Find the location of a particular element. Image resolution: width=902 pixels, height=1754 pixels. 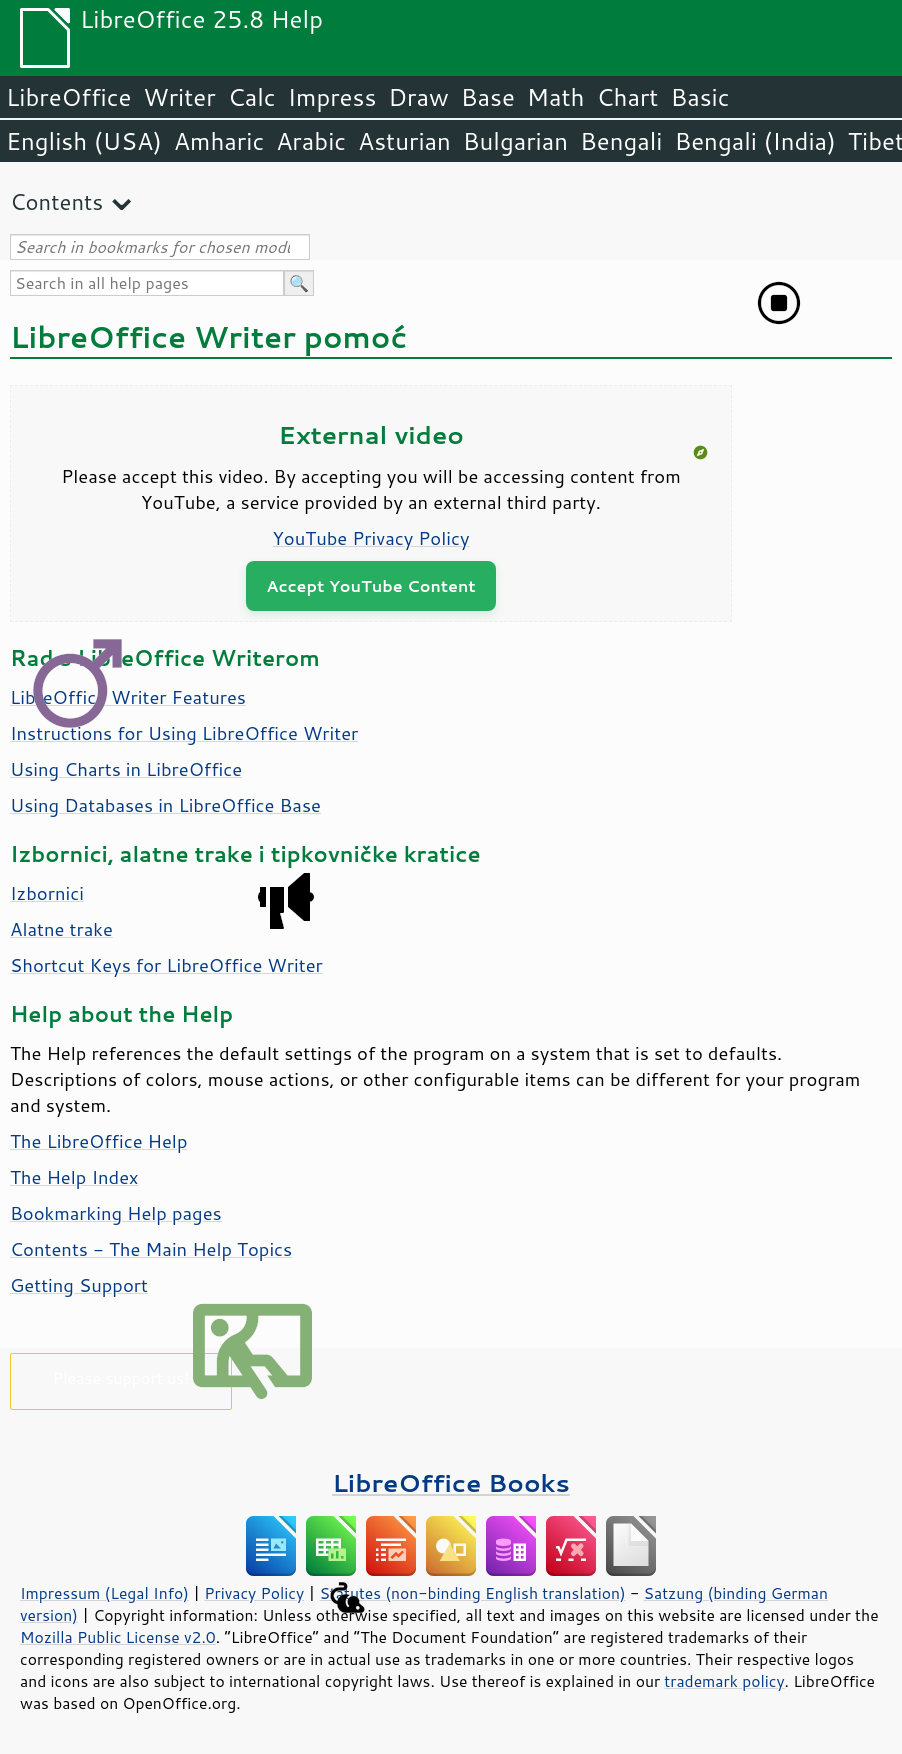

select male gender option is located at coordinates (77, 683).